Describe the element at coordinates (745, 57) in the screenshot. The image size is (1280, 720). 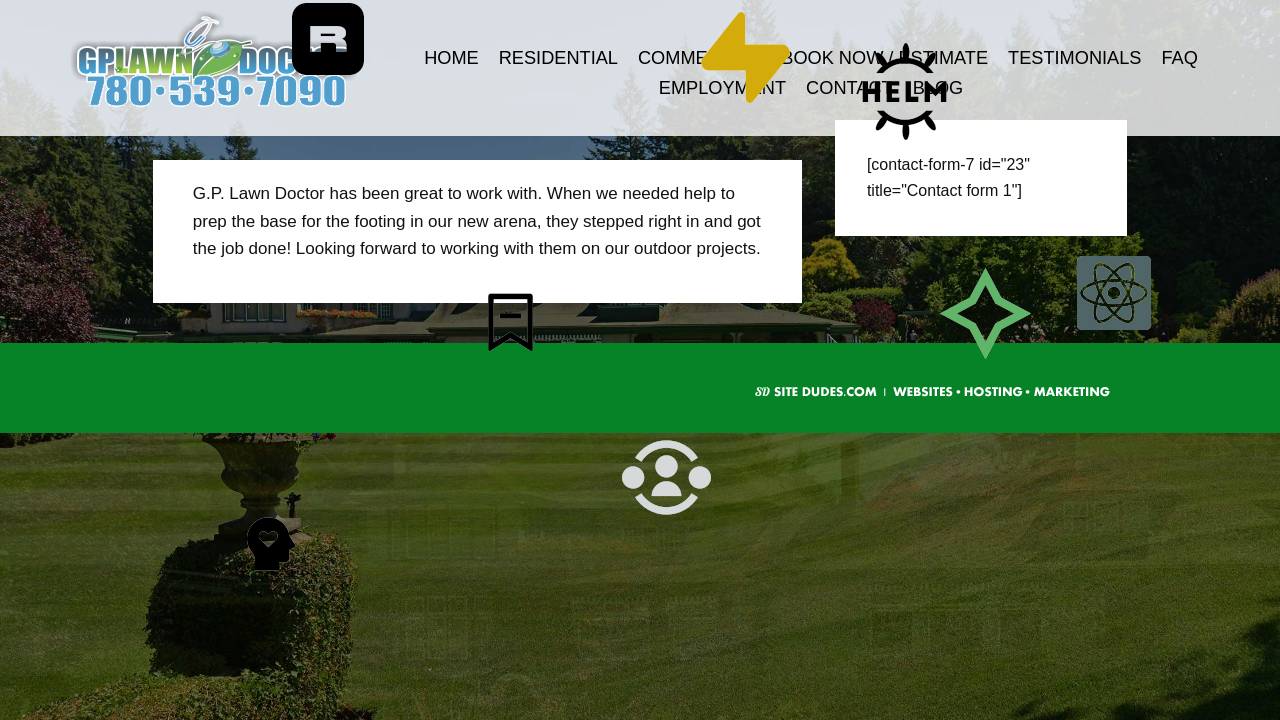
I see `supabase logo` at that location.